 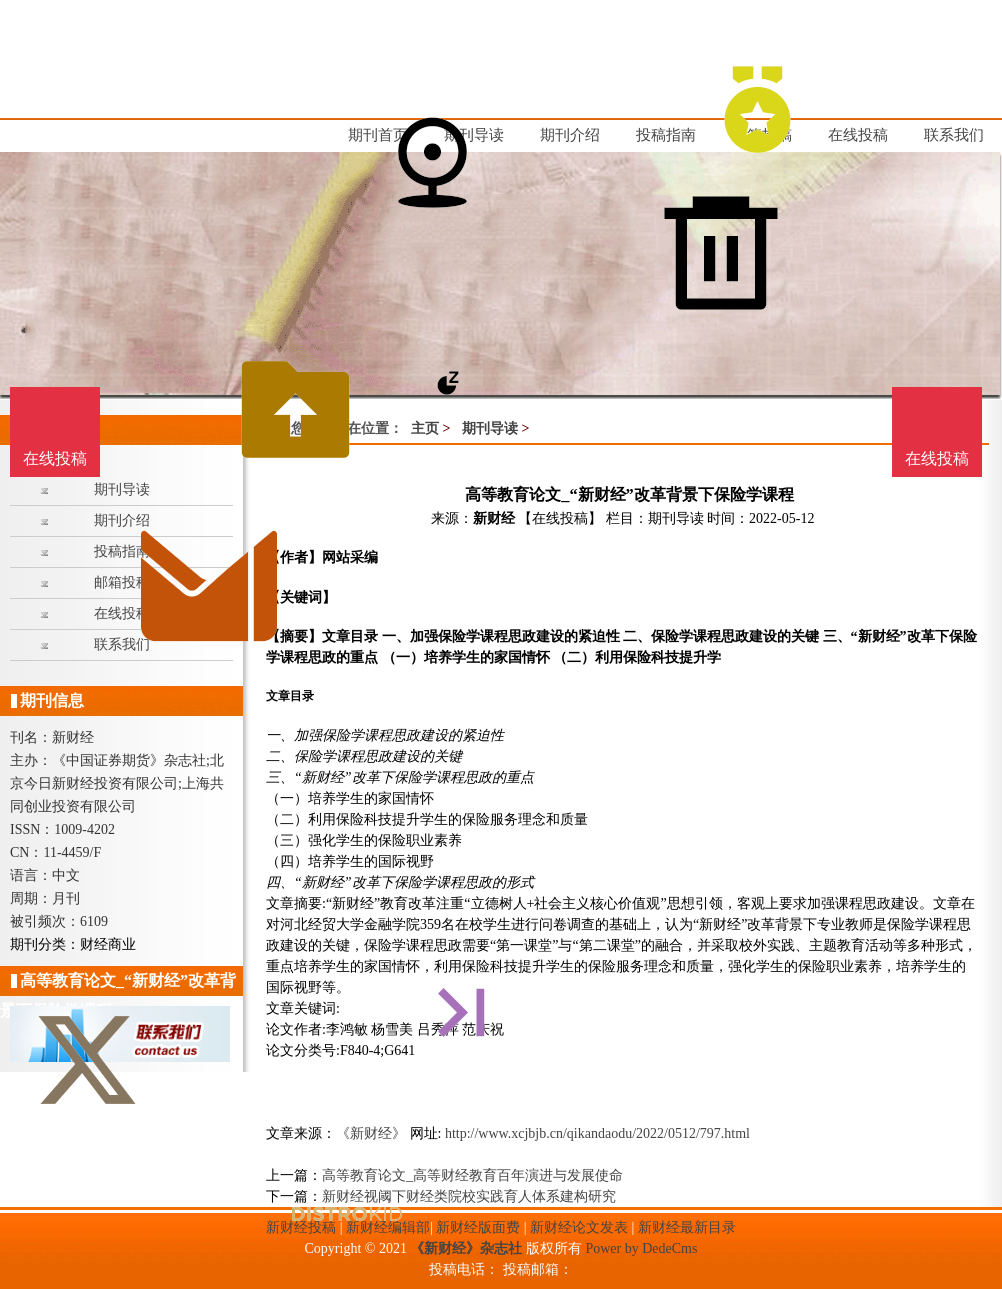 I want to click on view achievements or awards, so click(x=757, y=107).